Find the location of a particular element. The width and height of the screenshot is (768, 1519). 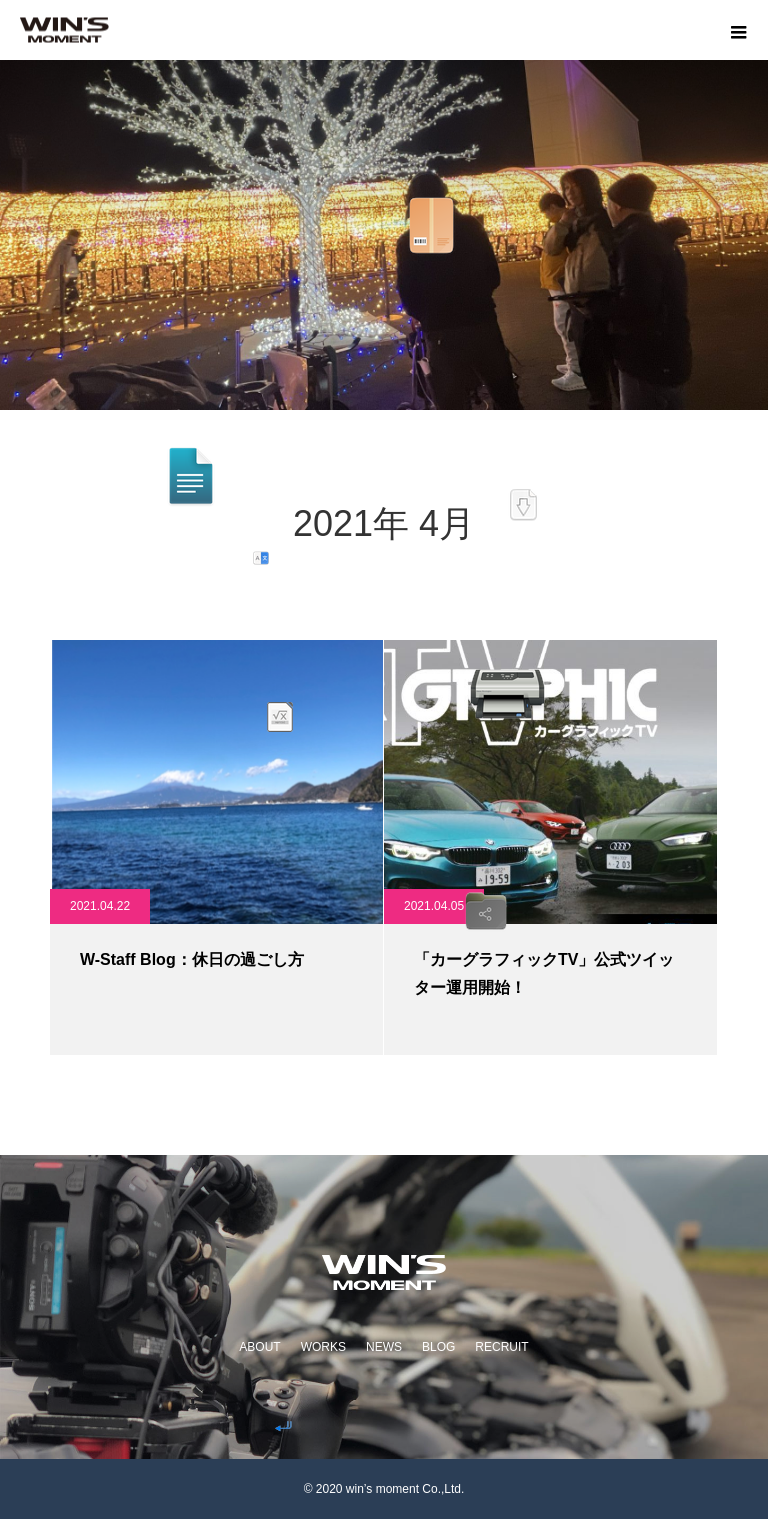

access language and translation settings is located at coordinates (261, 558).